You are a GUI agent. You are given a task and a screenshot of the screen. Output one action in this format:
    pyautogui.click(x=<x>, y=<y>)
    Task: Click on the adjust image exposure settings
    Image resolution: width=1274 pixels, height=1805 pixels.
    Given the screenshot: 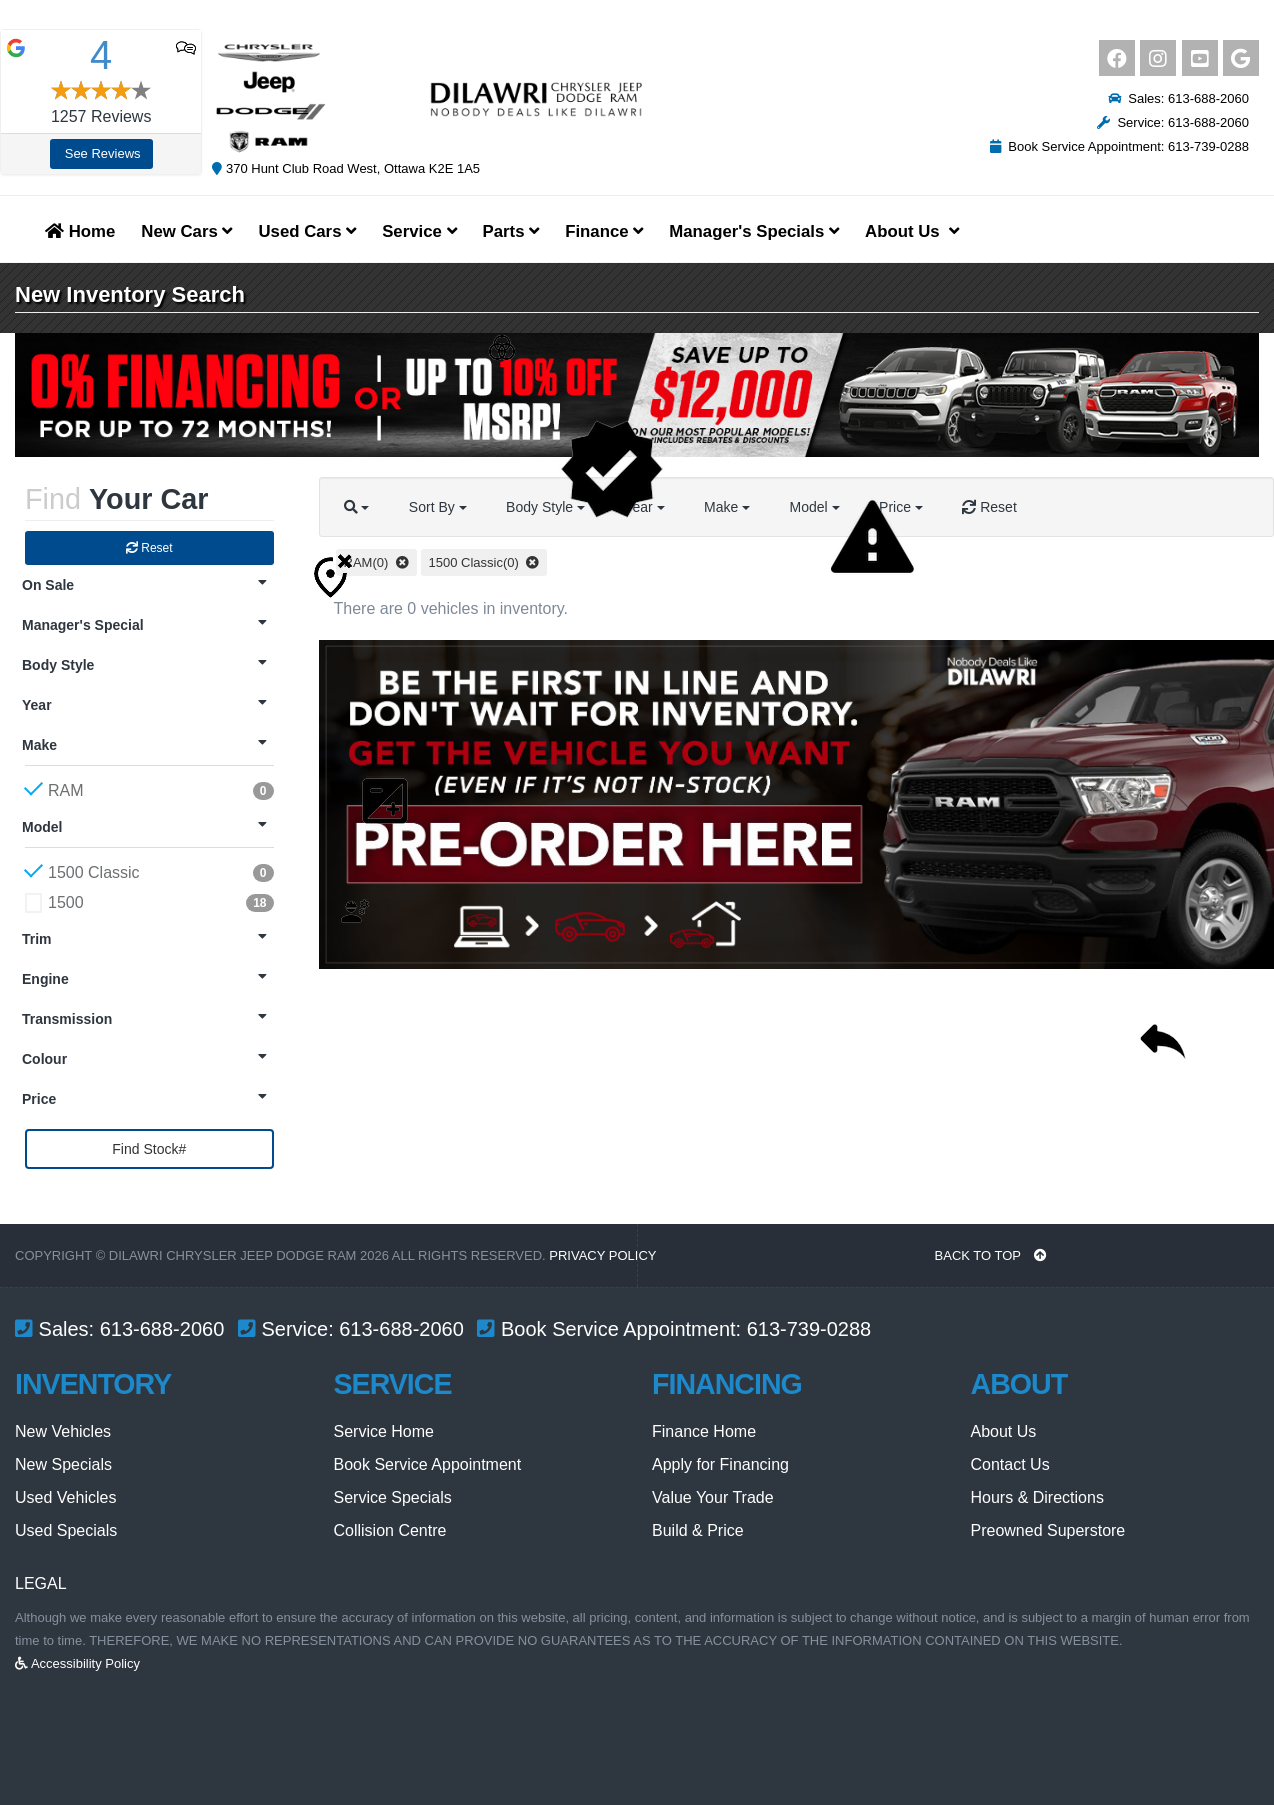 What is the action you would take?
    pyautogui.click(x=385, y=801)
    